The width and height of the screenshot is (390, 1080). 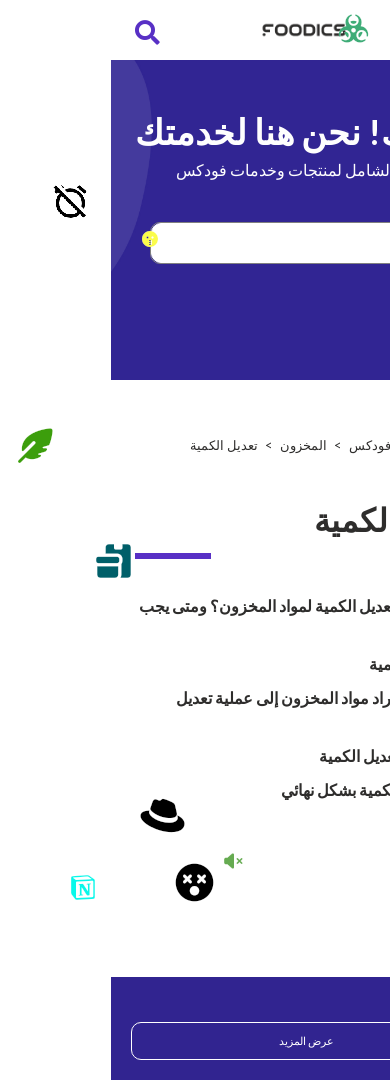 I want to click on indicates hazardous or dangerous content, so click(x=353, y=28).